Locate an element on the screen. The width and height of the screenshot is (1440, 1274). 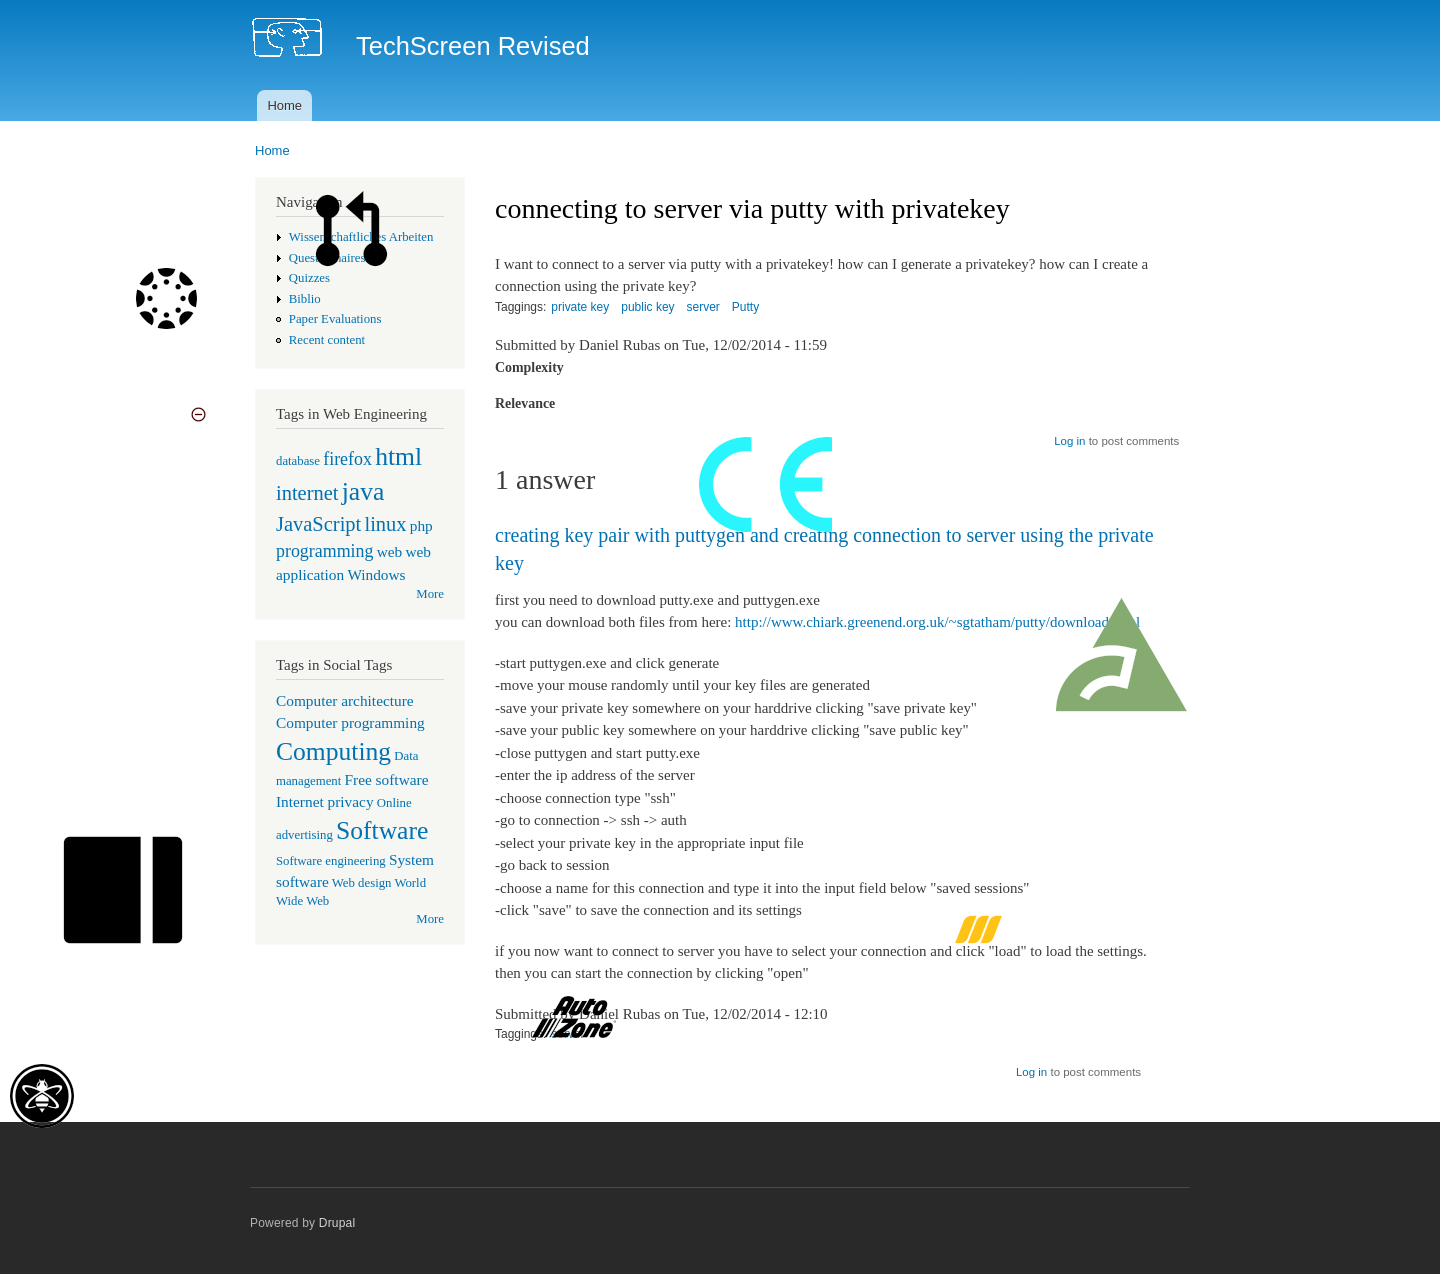
view or manage git pull requests is located at coordinates (351, 230).